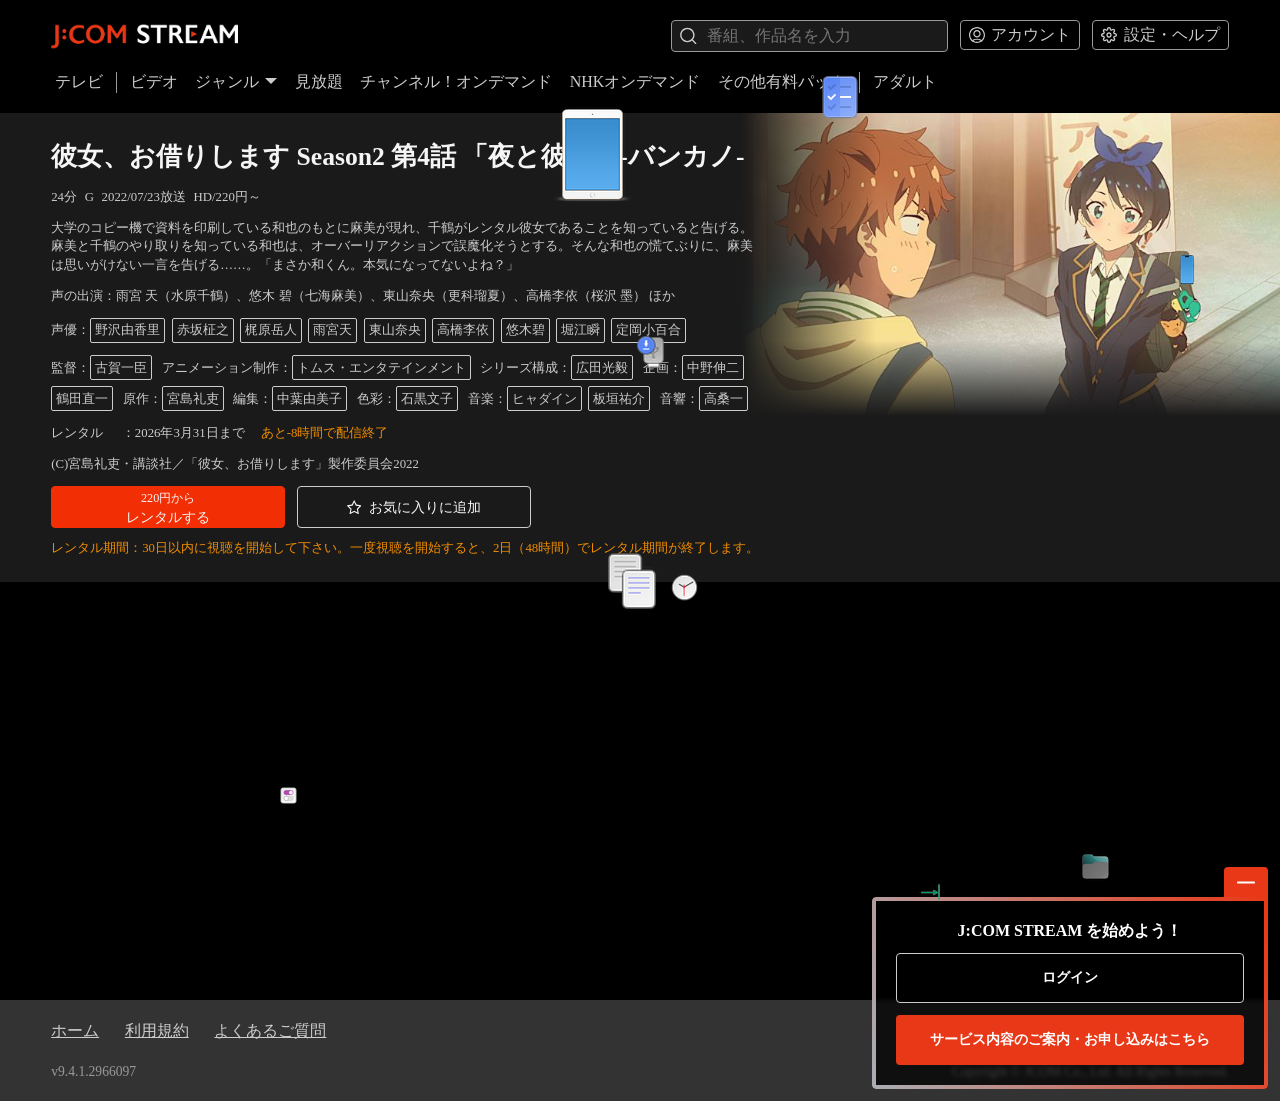 Image resolution: width=1280 pixels, height=1101 pixels. Describe the element at coordinates (288, 795) in the screenshot. I see `open unity tweak tool settings` at that location.